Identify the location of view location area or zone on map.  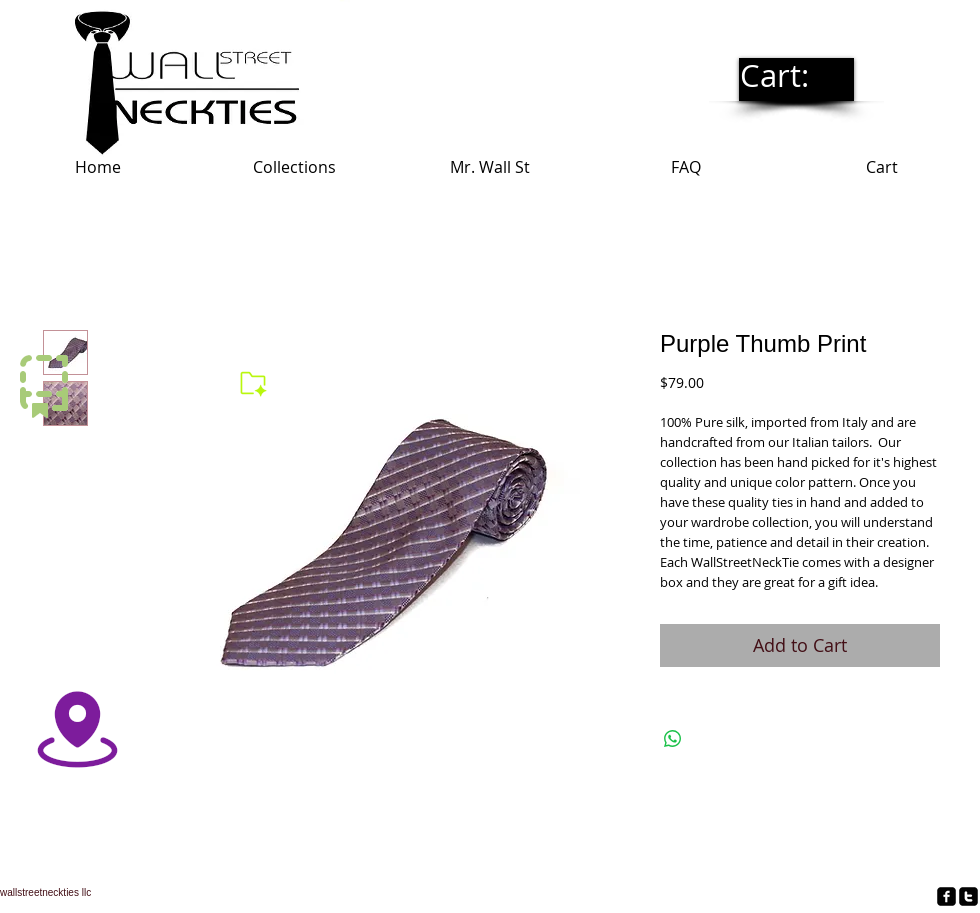
(77, 730).